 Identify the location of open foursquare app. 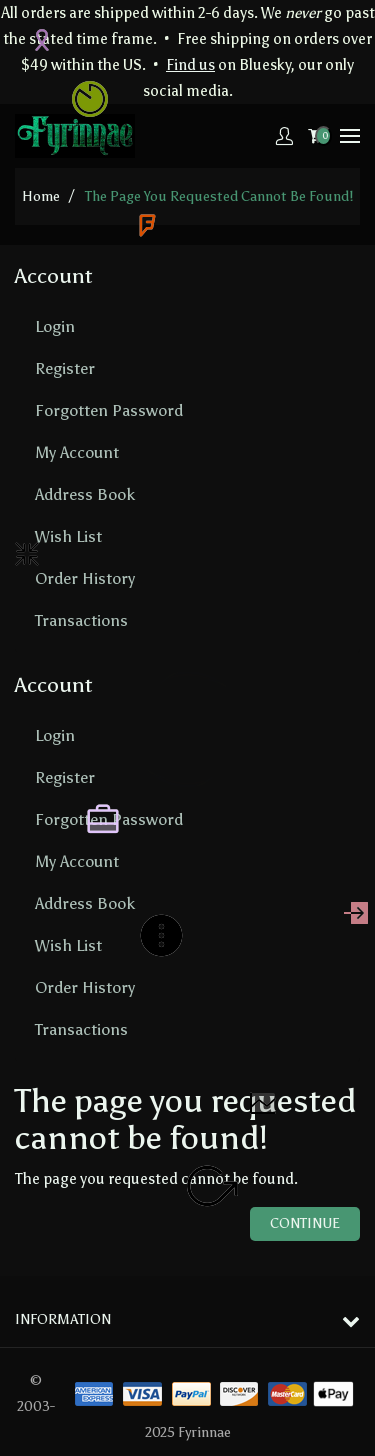
(147, 225).